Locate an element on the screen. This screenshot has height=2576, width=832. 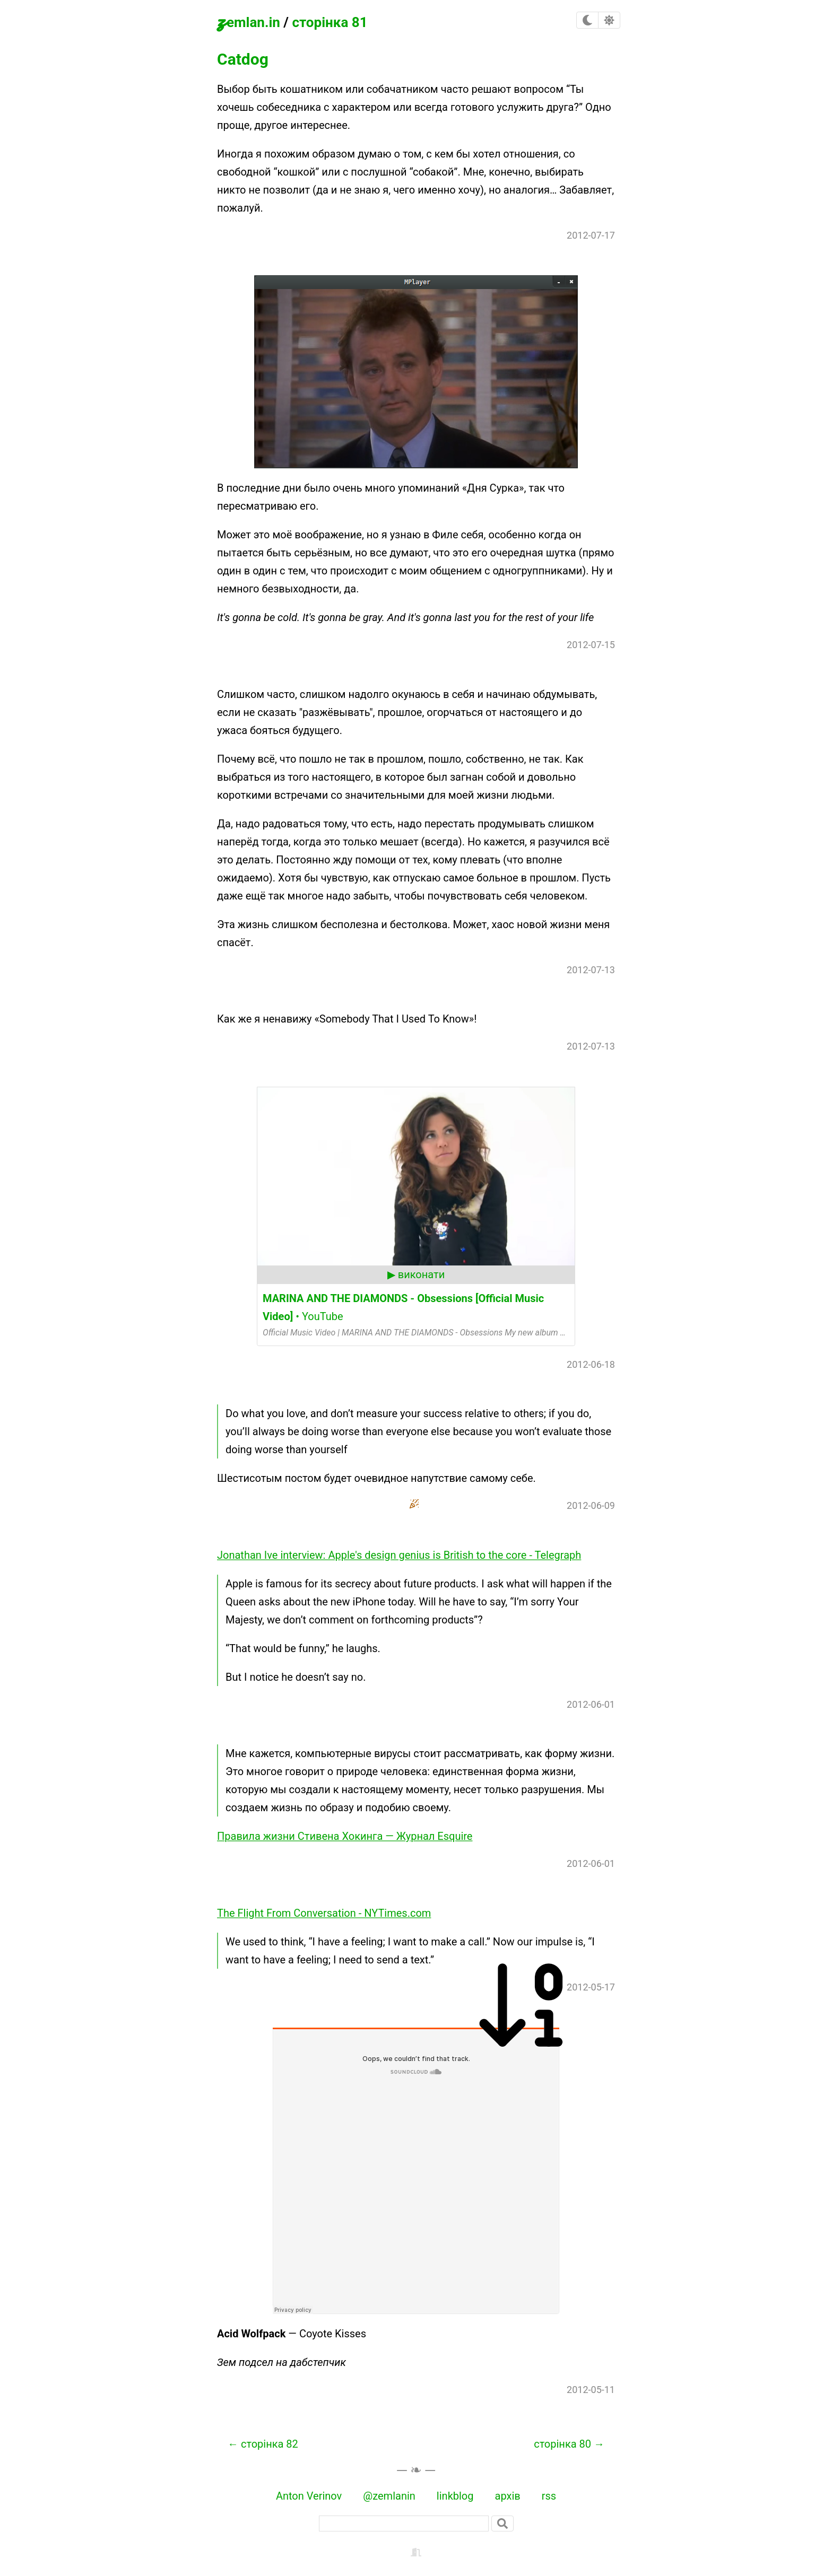
celebrate a completed milestone or achievement is located at coordinates (414, 1504).